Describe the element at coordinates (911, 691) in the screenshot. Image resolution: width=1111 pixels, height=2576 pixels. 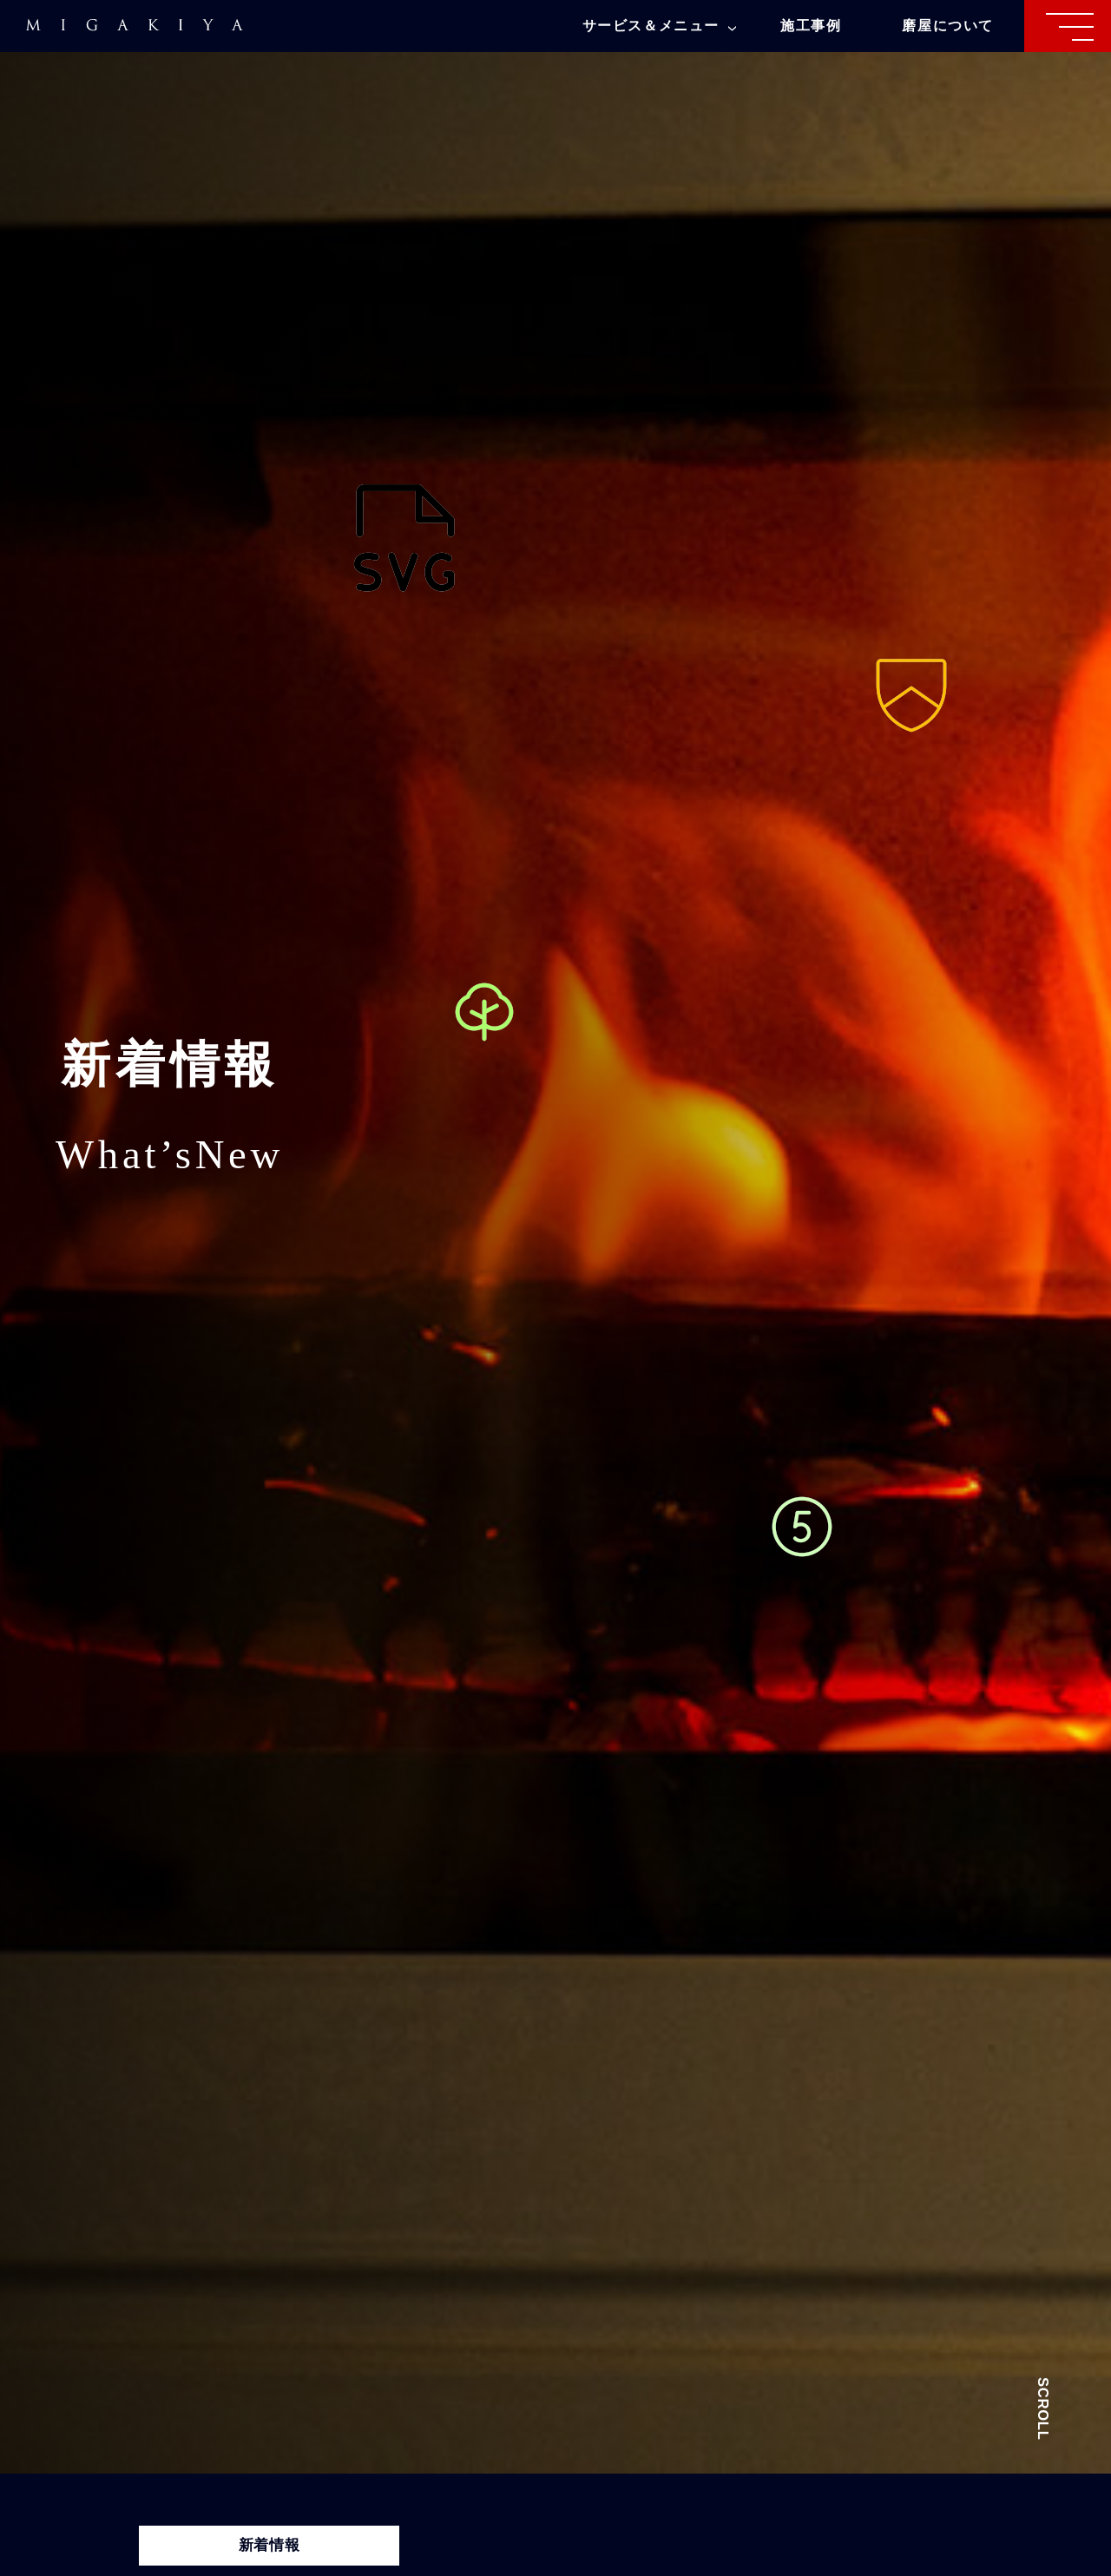
I see `access security or protection settings` at that location.